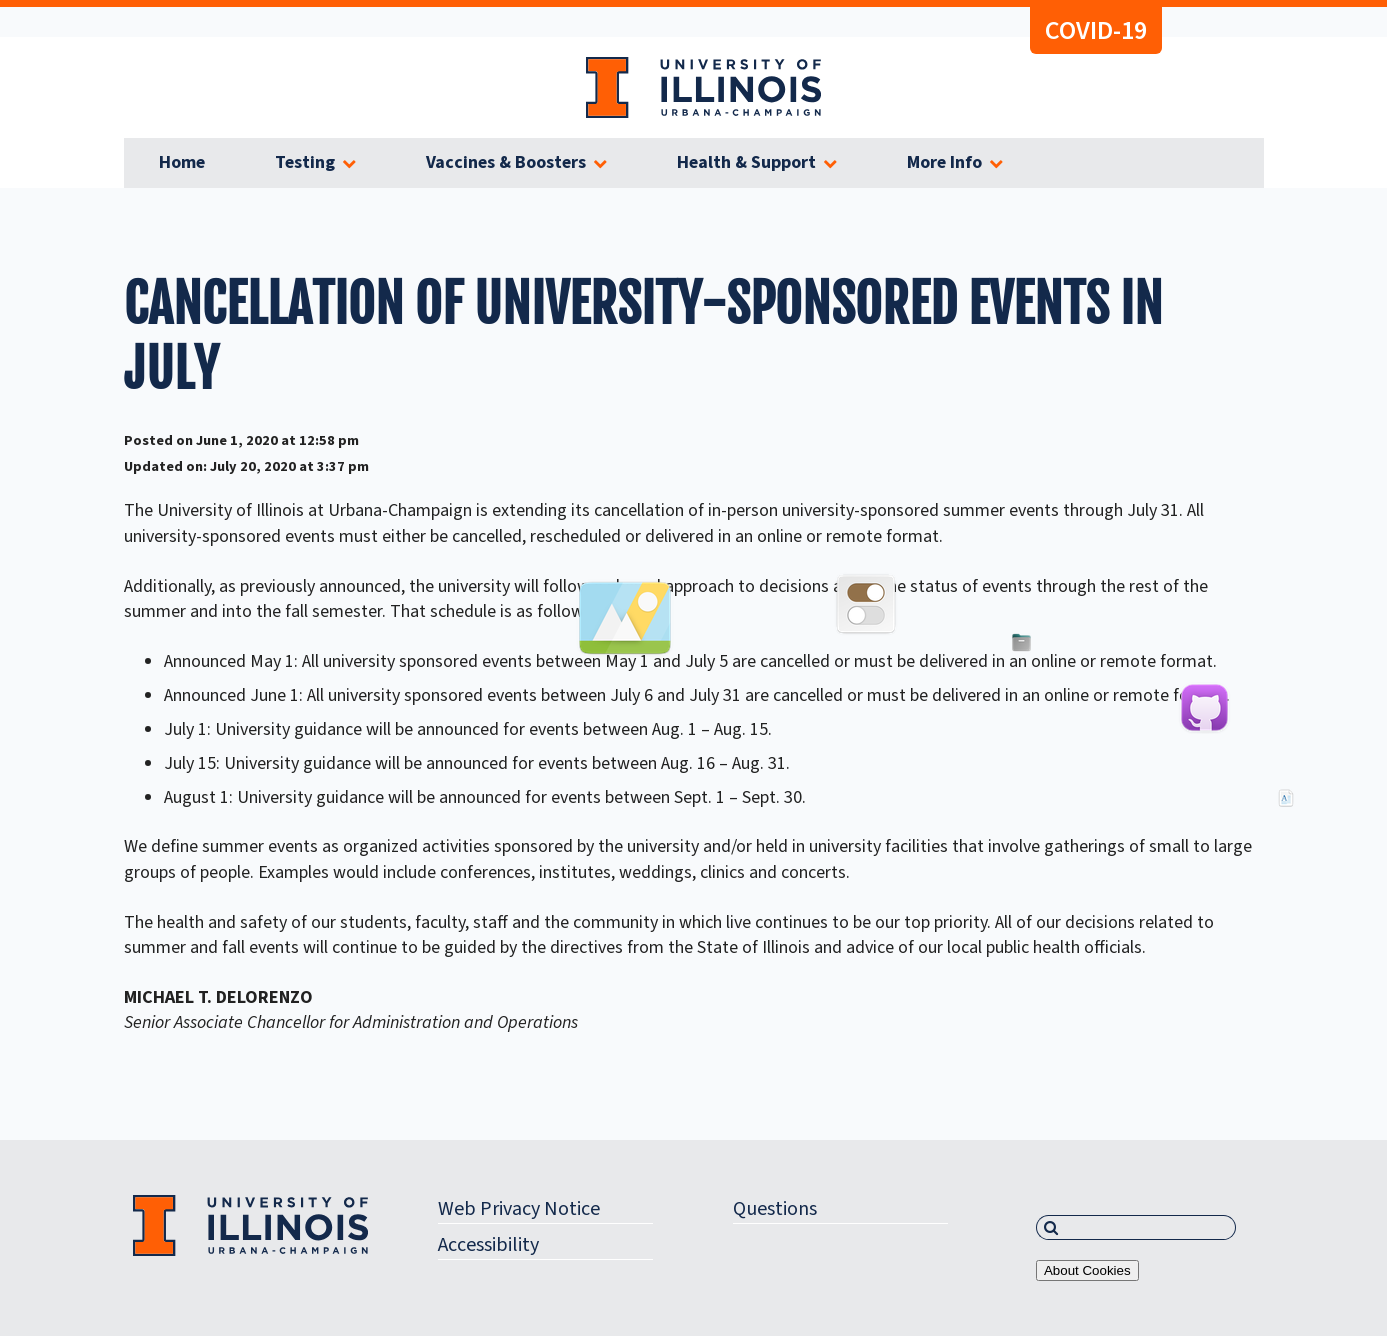  Describe the element at coordinates (625, 618) in the screenshot. I see `open graphics applications folder` at that location.